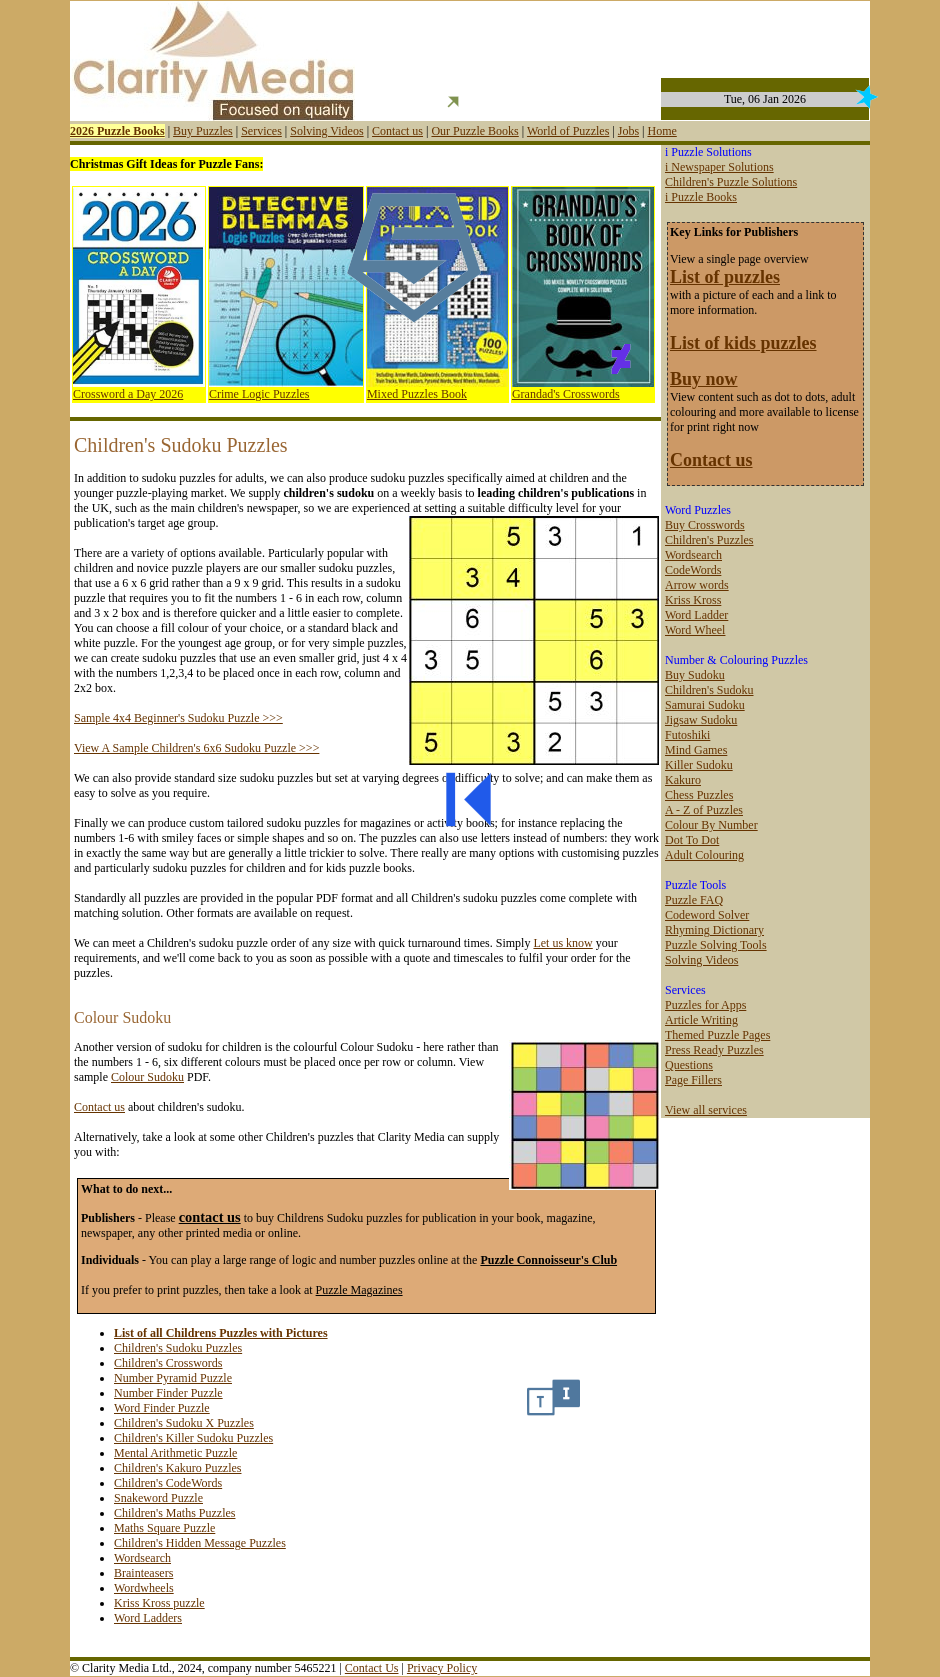  Describe the element at coordinates (414, 258) in the screenshot. I see `sifive company logo` at that location.